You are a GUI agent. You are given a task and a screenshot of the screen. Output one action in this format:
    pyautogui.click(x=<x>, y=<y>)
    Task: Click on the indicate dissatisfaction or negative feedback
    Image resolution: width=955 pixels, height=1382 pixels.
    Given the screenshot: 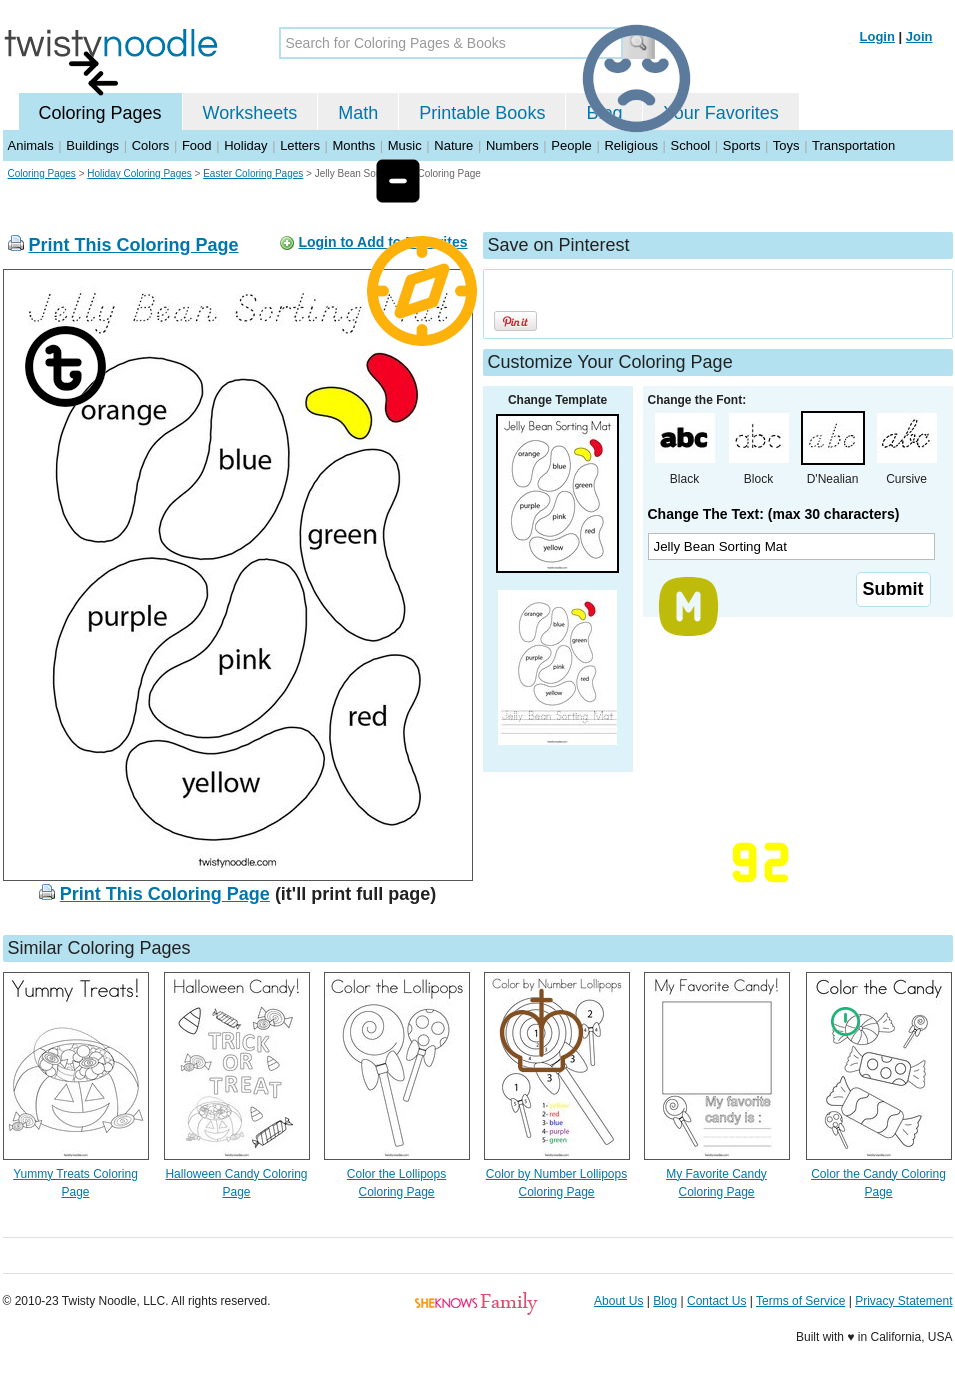 What is the action you would take?
    pyautogui.click(x=636, y=78)
    